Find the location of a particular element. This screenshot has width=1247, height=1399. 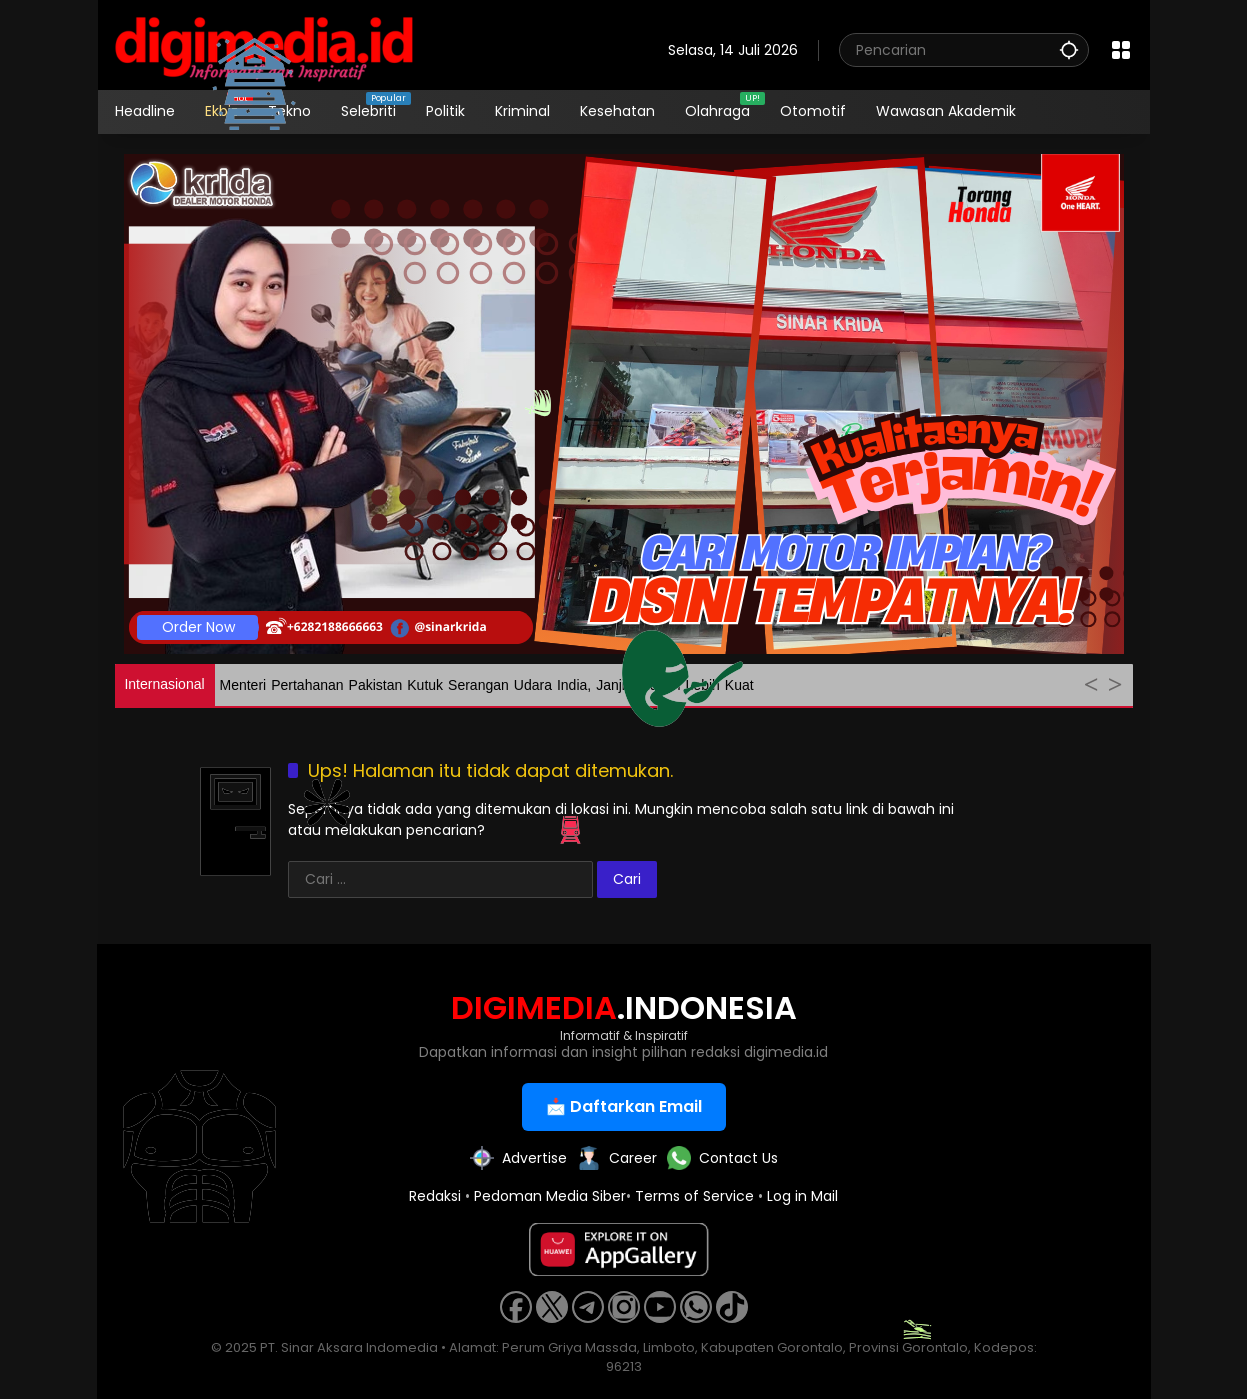

access subway or metro transit information is located at coordinates (570, 829).